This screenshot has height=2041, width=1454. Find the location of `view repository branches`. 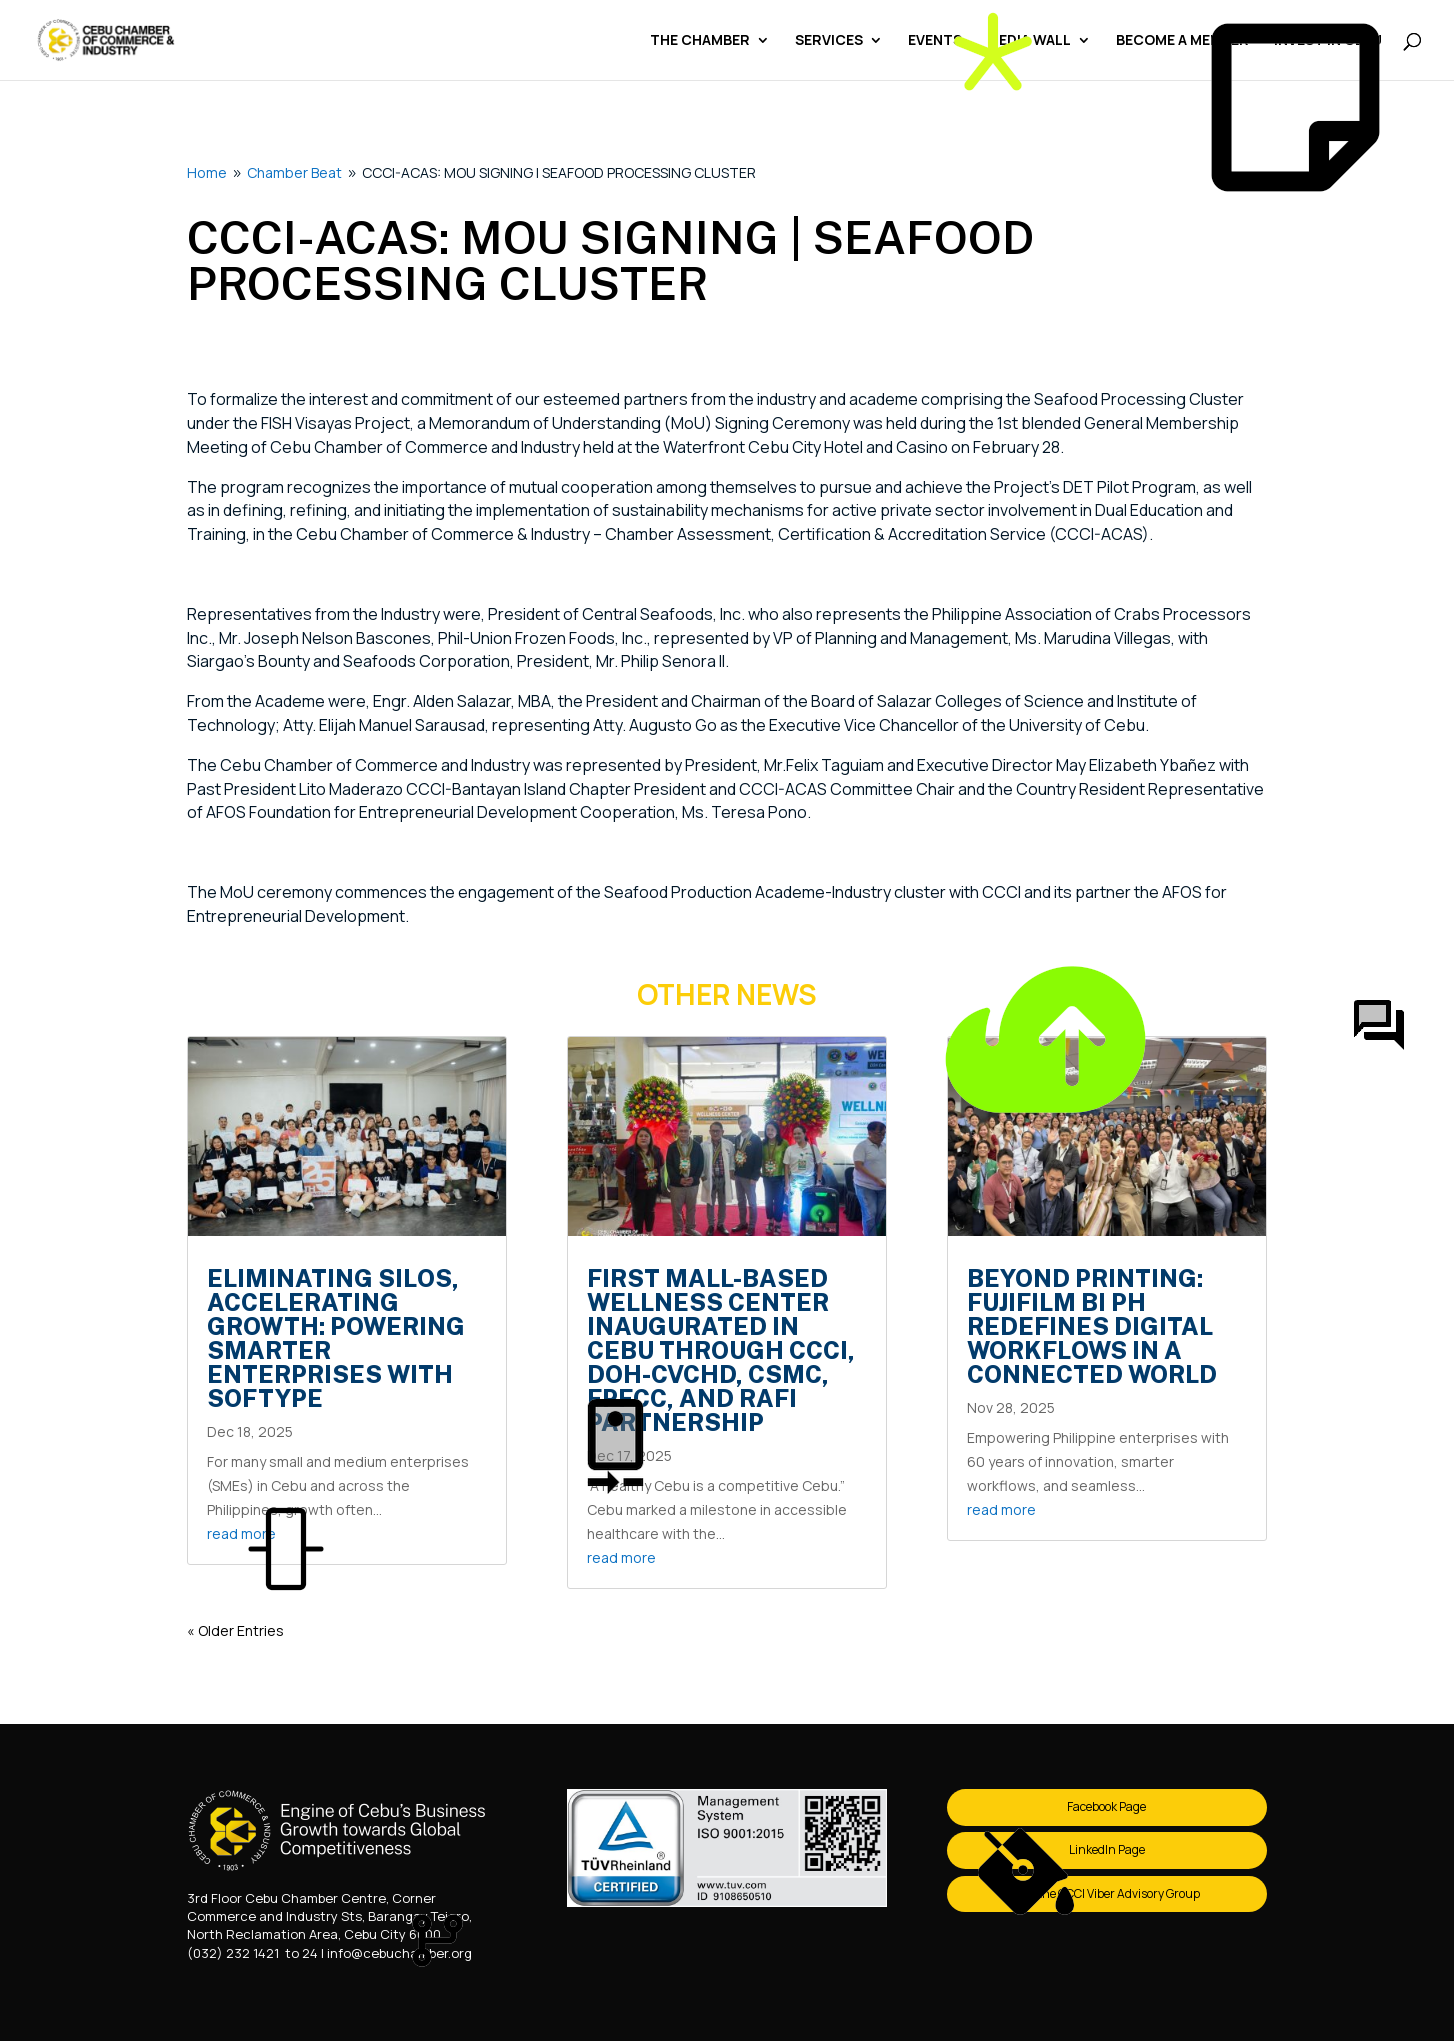

view repository branches is located at coordinates (434, 1940).